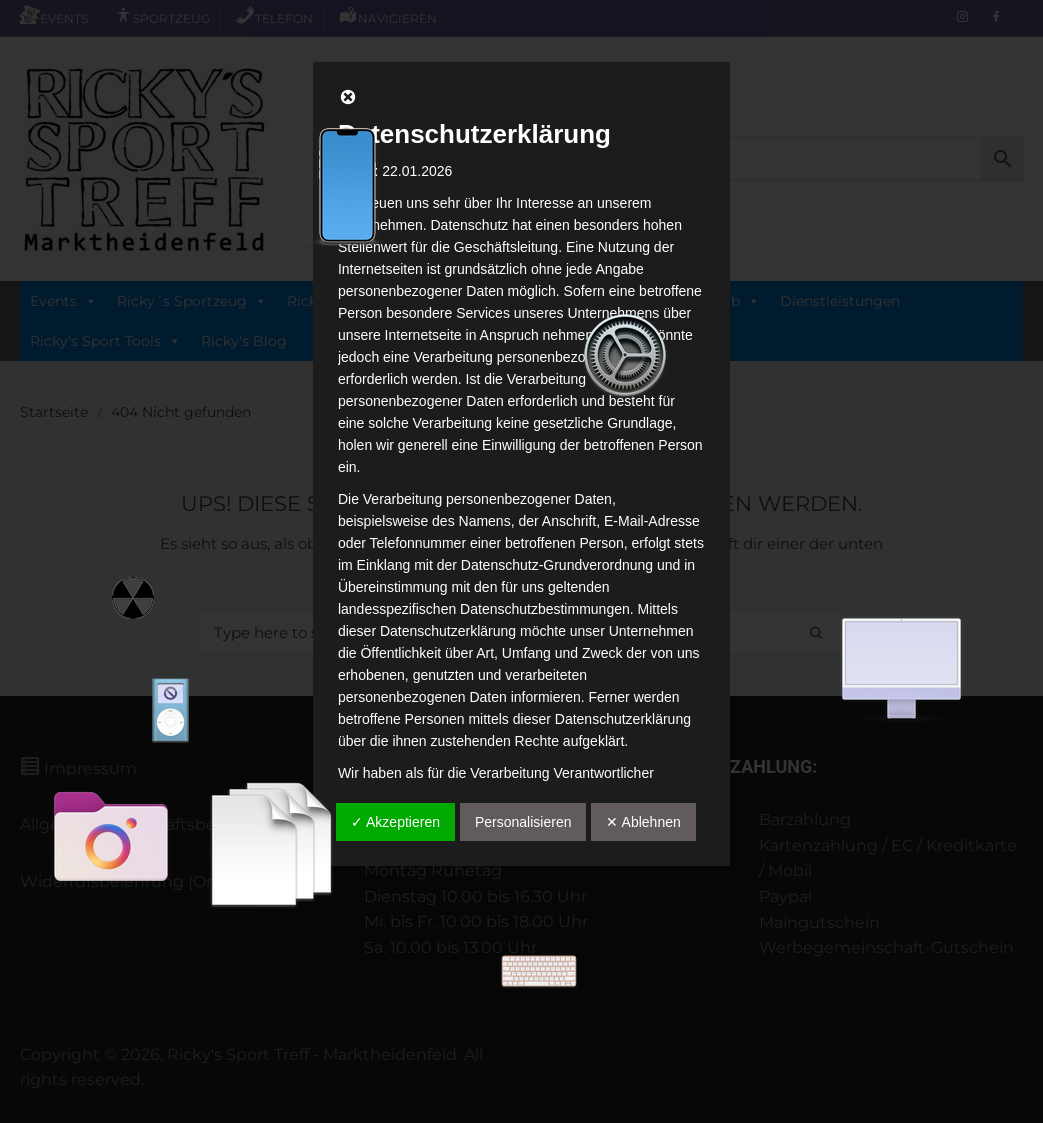 This screenshot has height=1123, width=1043. What do you see at coordinates (133, 598) in the screenshot?
I see `access the burn folder to prepare files for disc burning` at bounding box center [133, 598].